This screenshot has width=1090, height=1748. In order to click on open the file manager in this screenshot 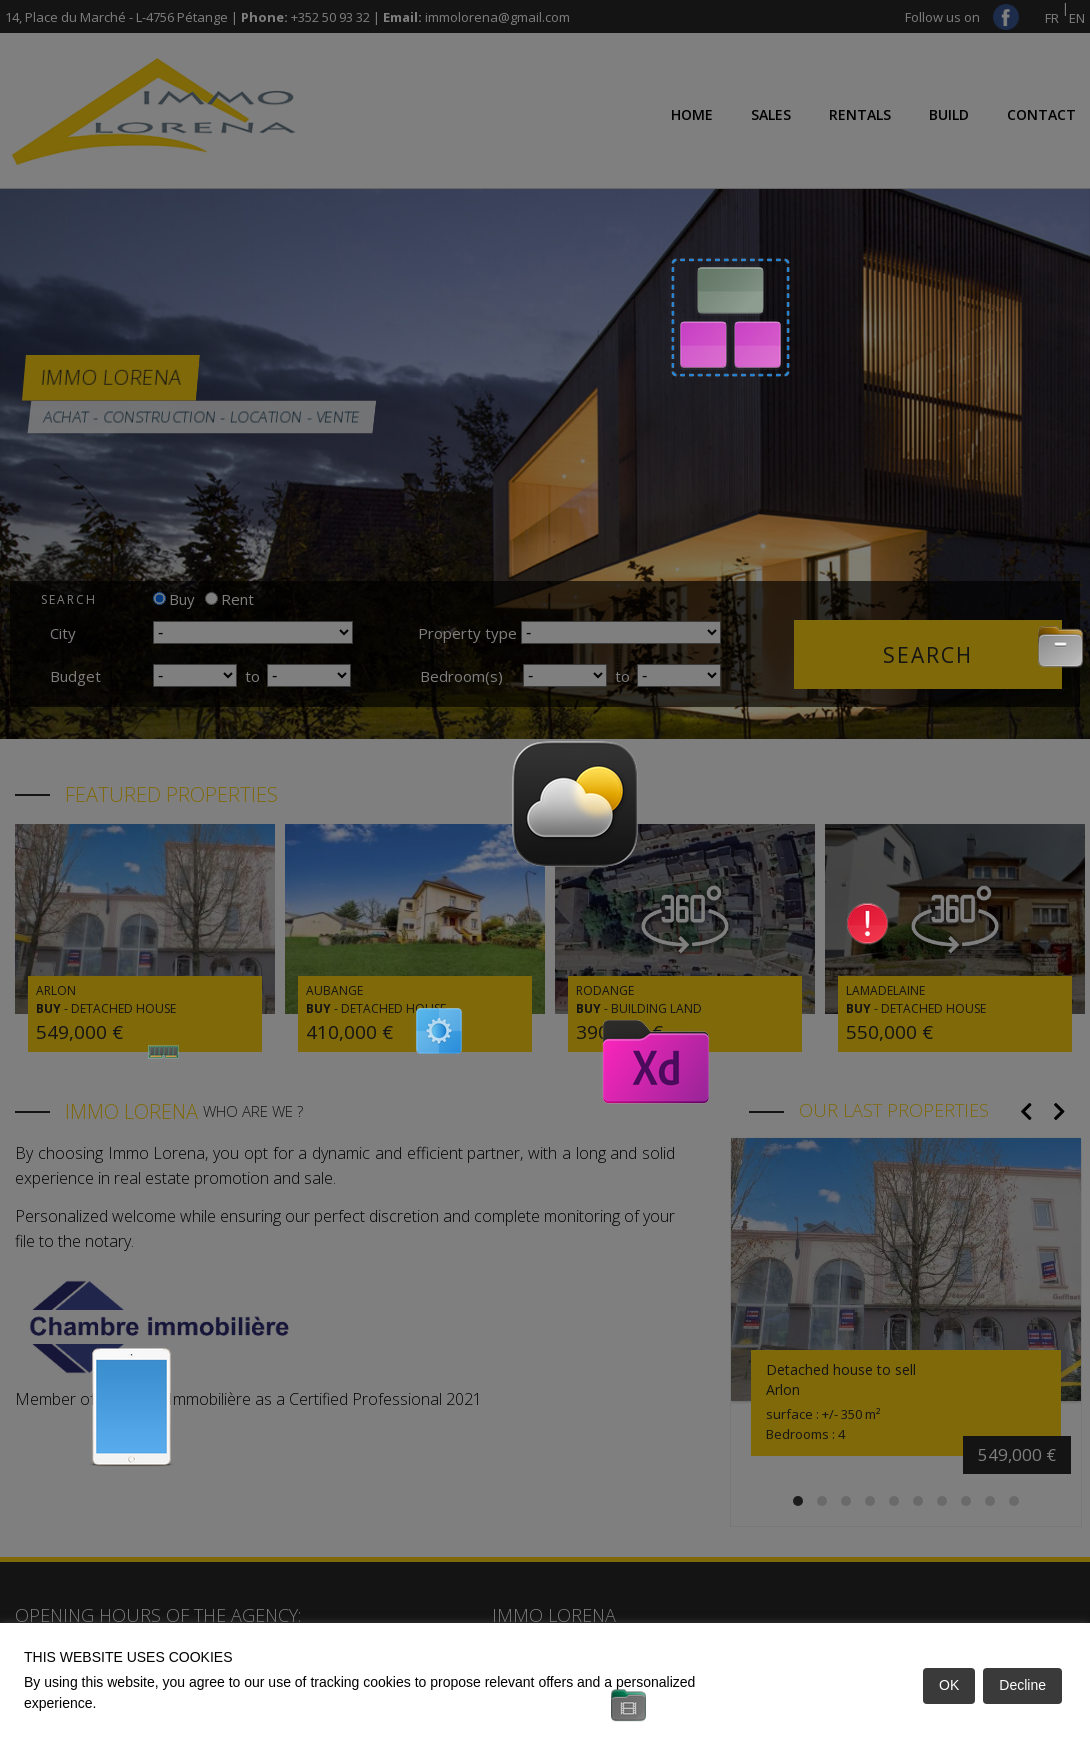, I will do `click(1060, 646)`.